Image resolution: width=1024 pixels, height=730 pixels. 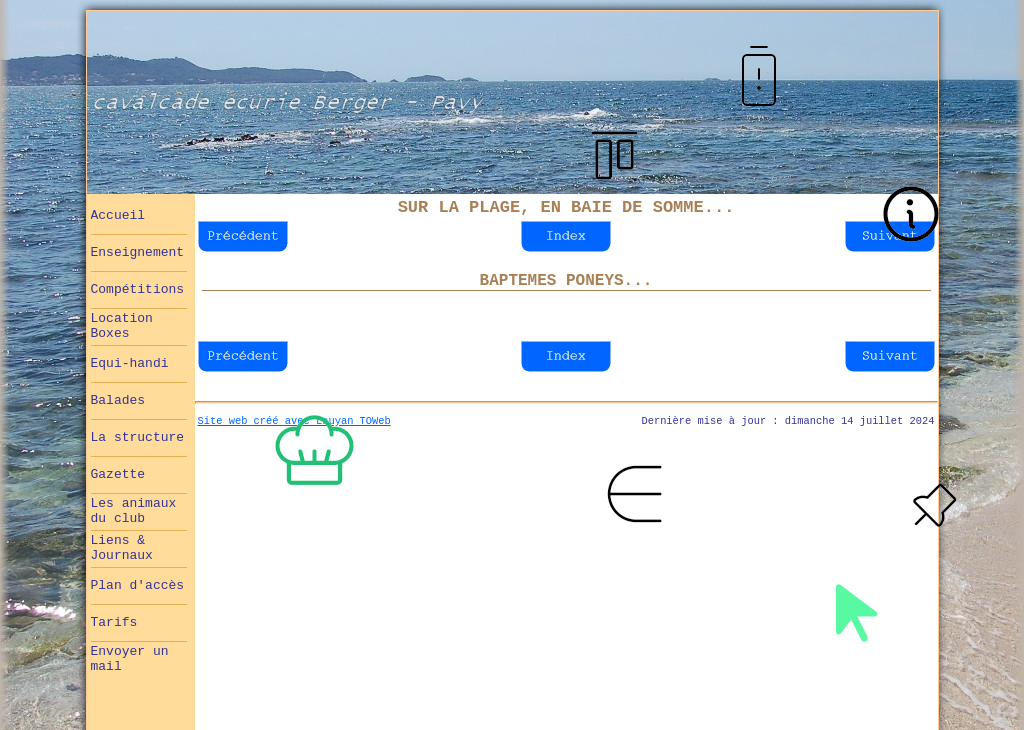 I want to click on indicates set membership in mathematical notation, so click(x=636, y=494).